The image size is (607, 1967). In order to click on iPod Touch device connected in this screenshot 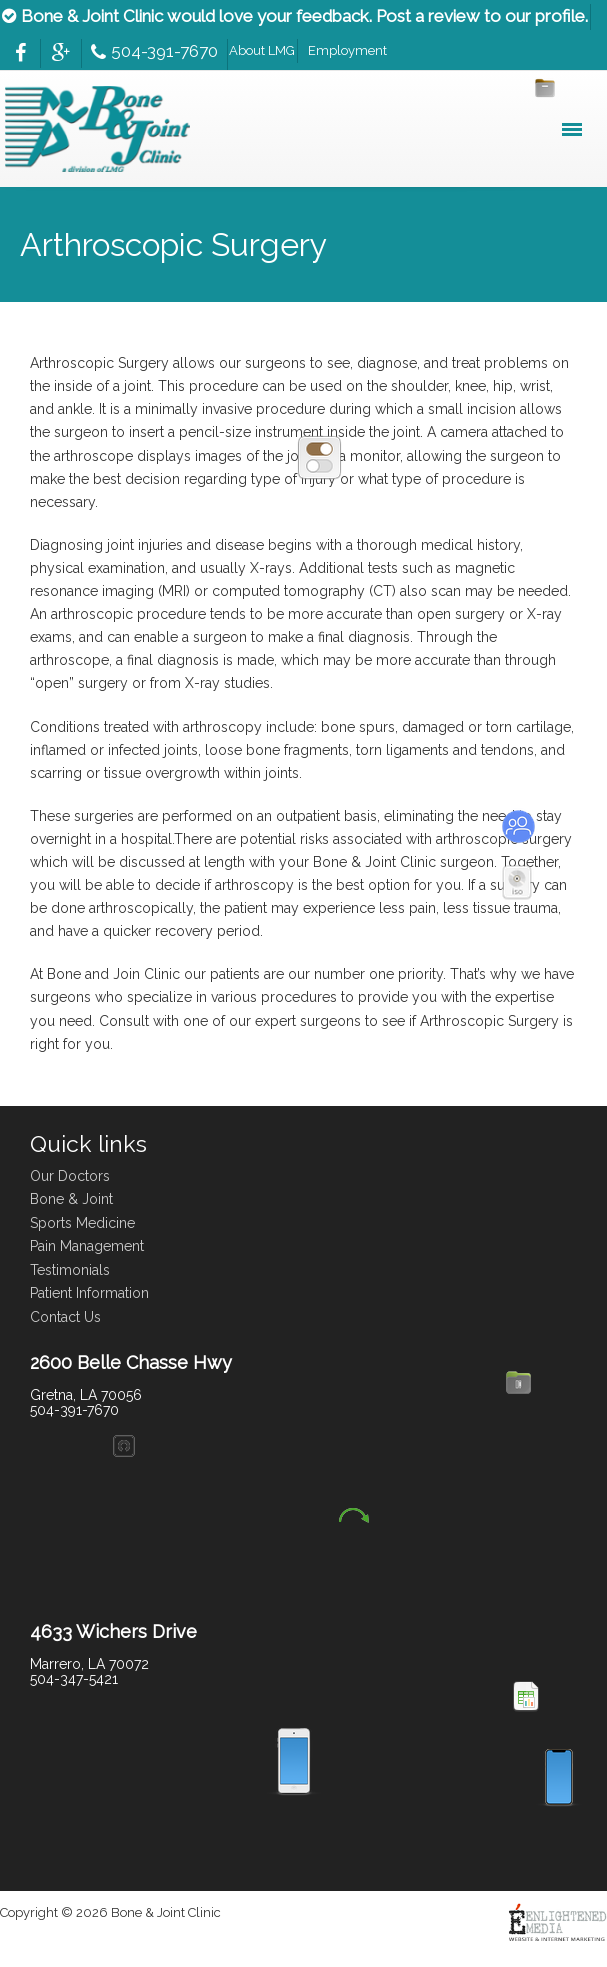, I will do `click(294, 1762)`.